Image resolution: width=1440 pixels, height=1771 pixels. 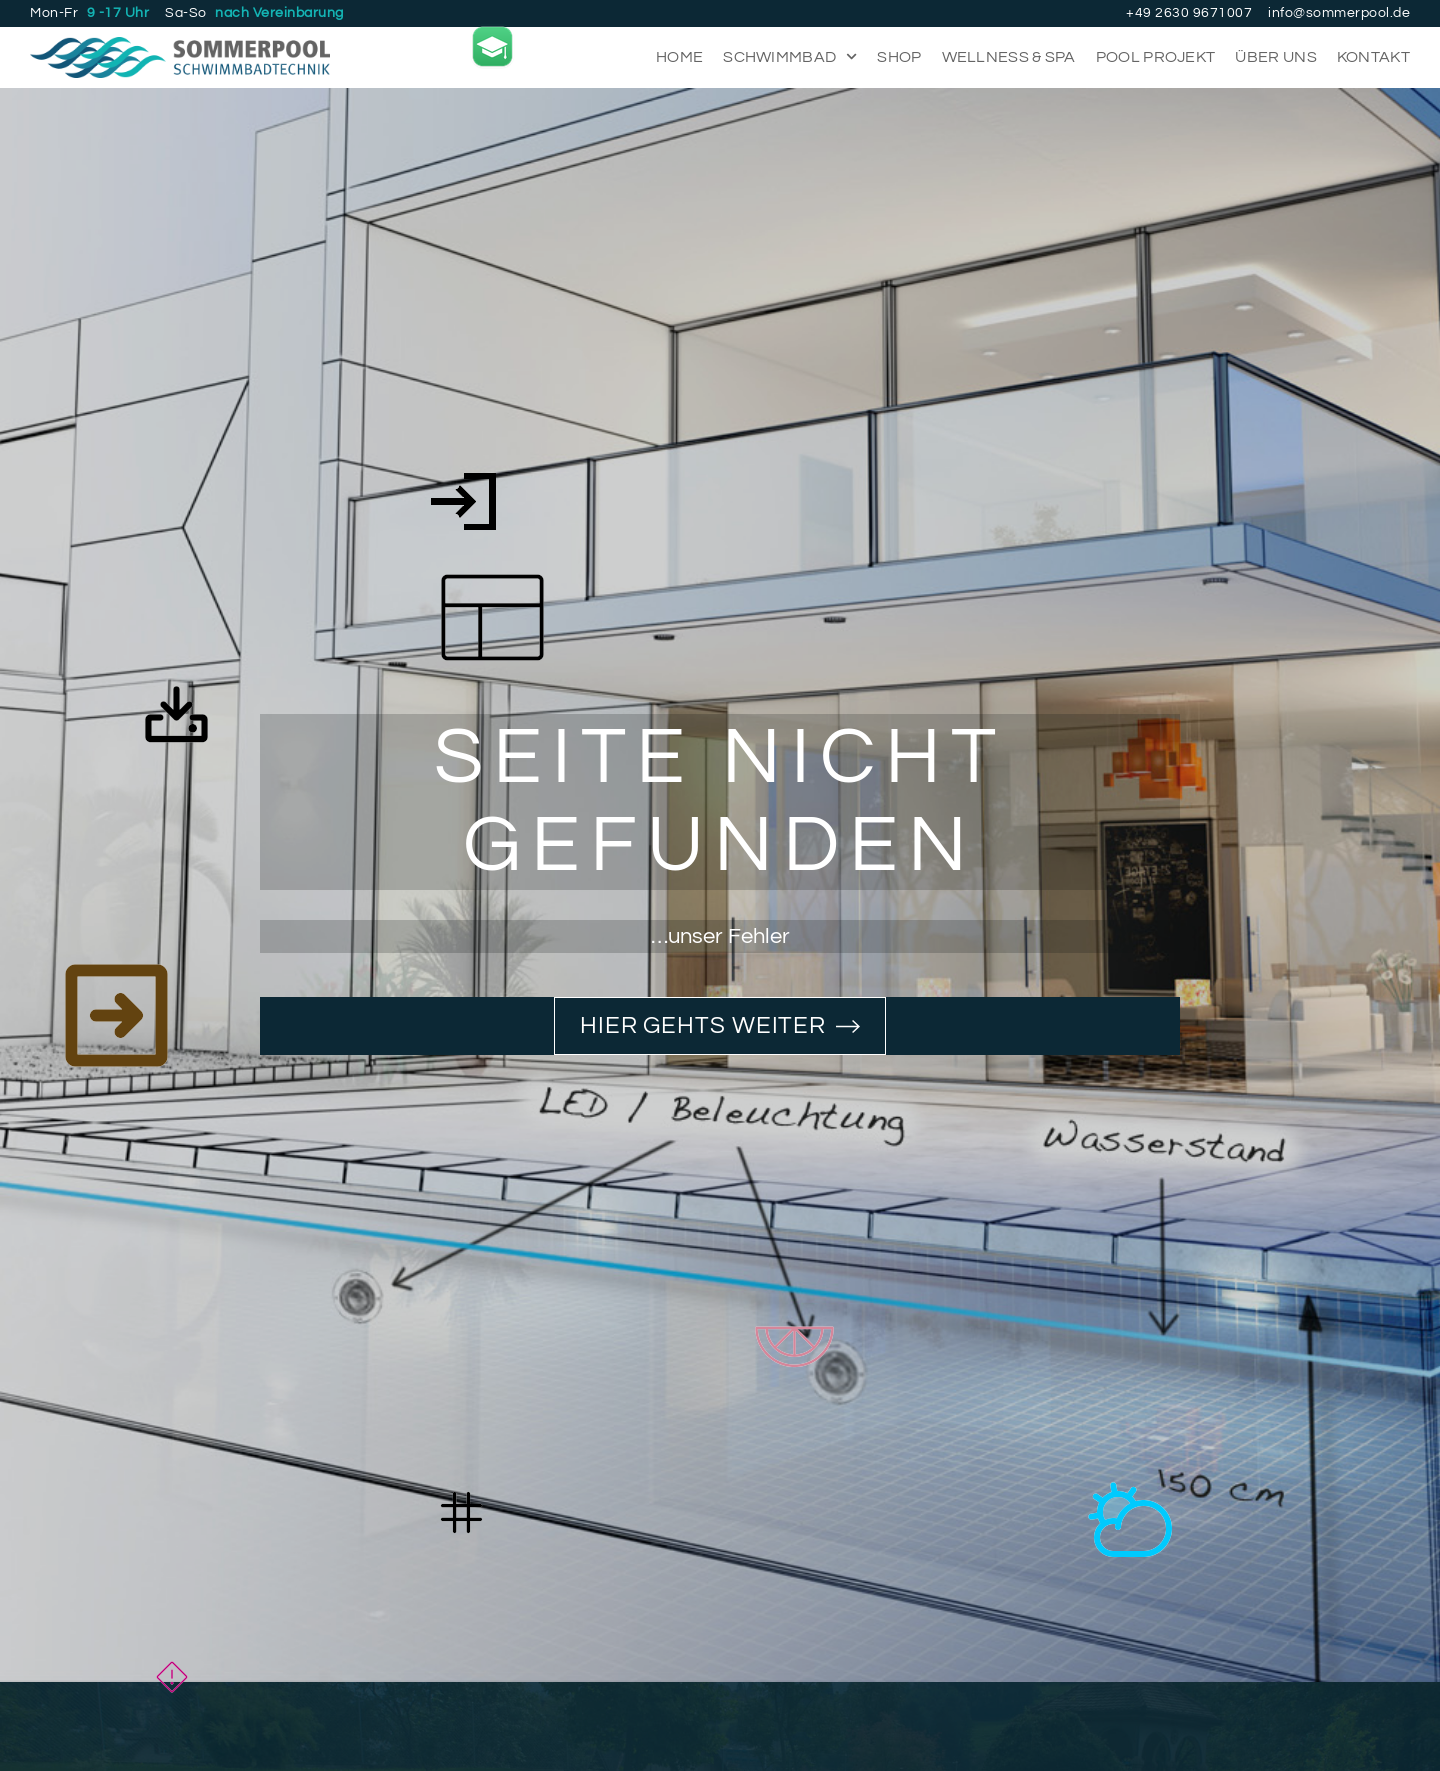 I want to click on open education or learning apps, so click(x=492, y=46).